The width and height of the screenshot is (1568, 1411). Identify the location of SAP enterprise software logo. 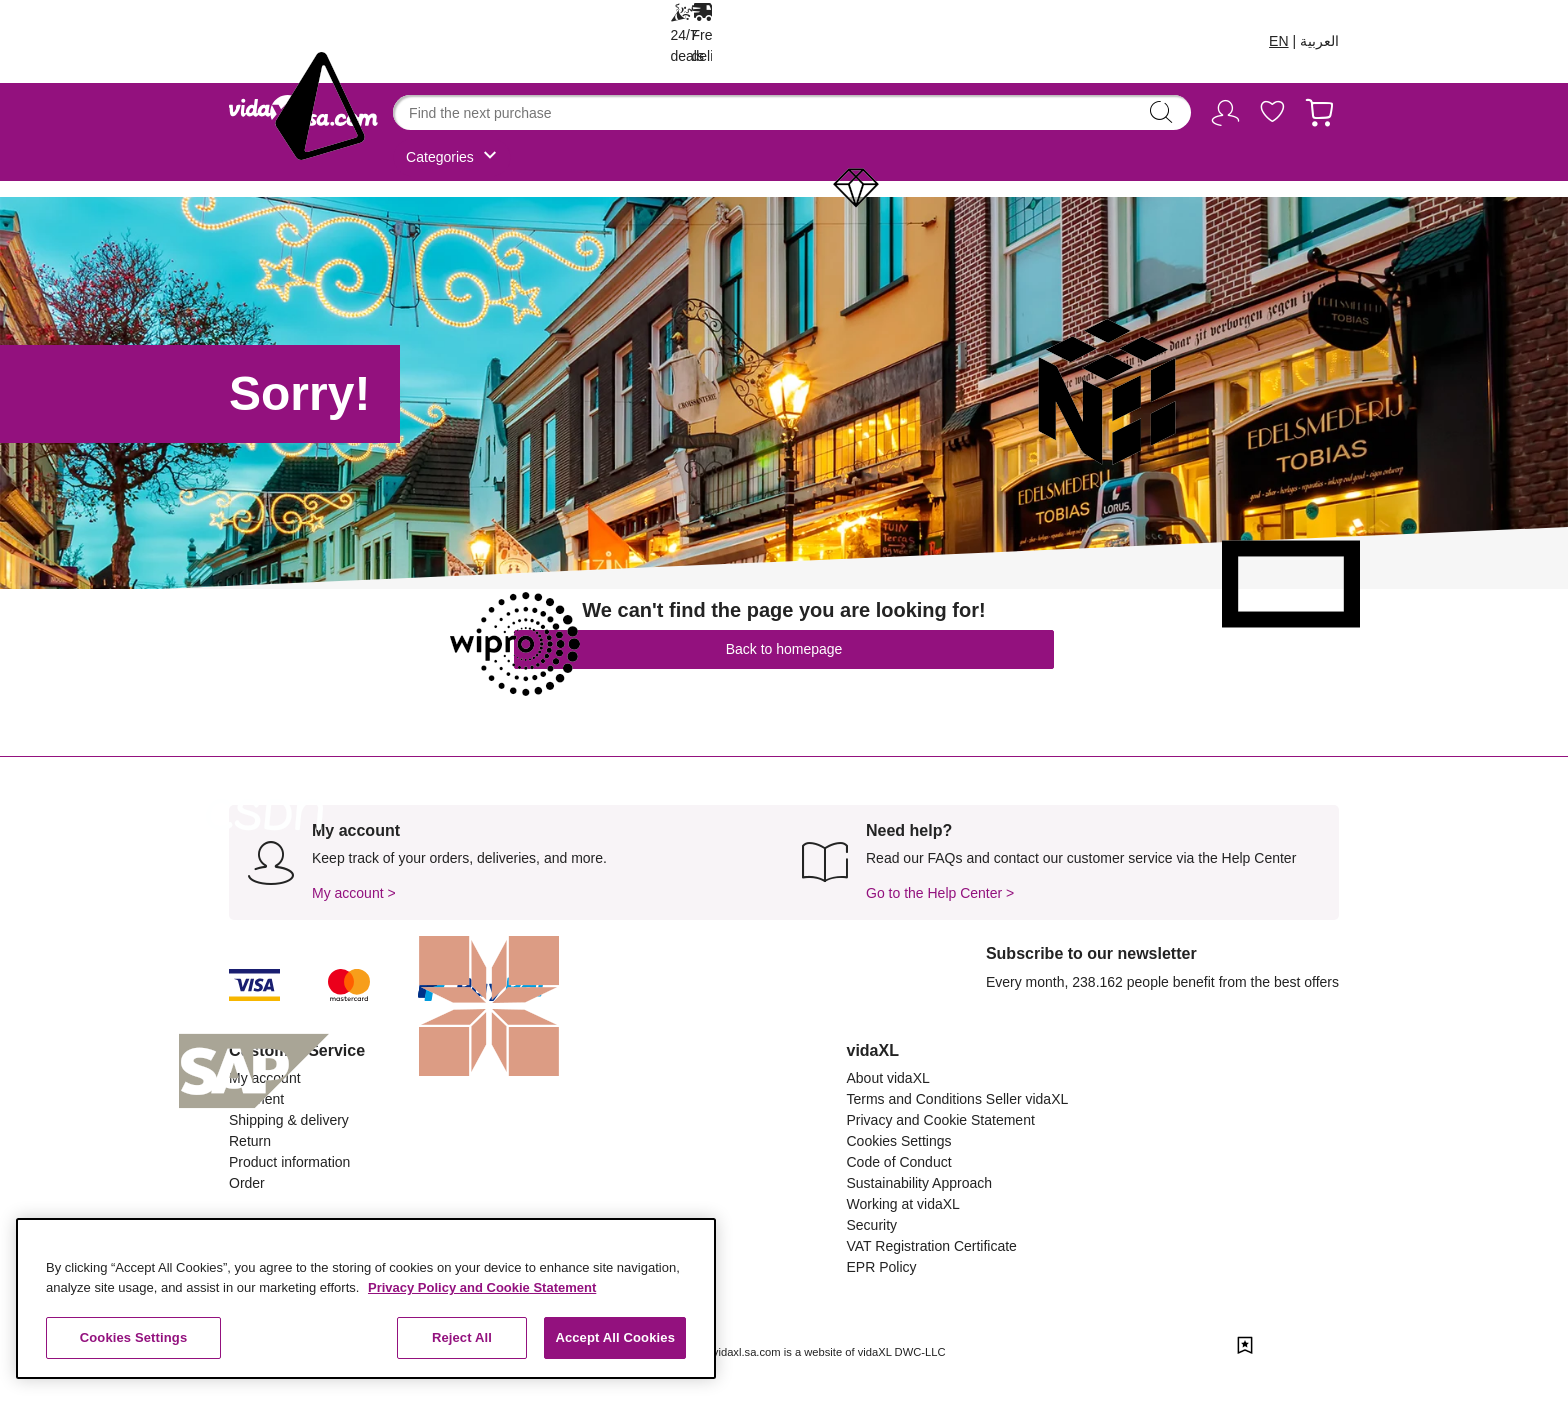
(254, 1071).